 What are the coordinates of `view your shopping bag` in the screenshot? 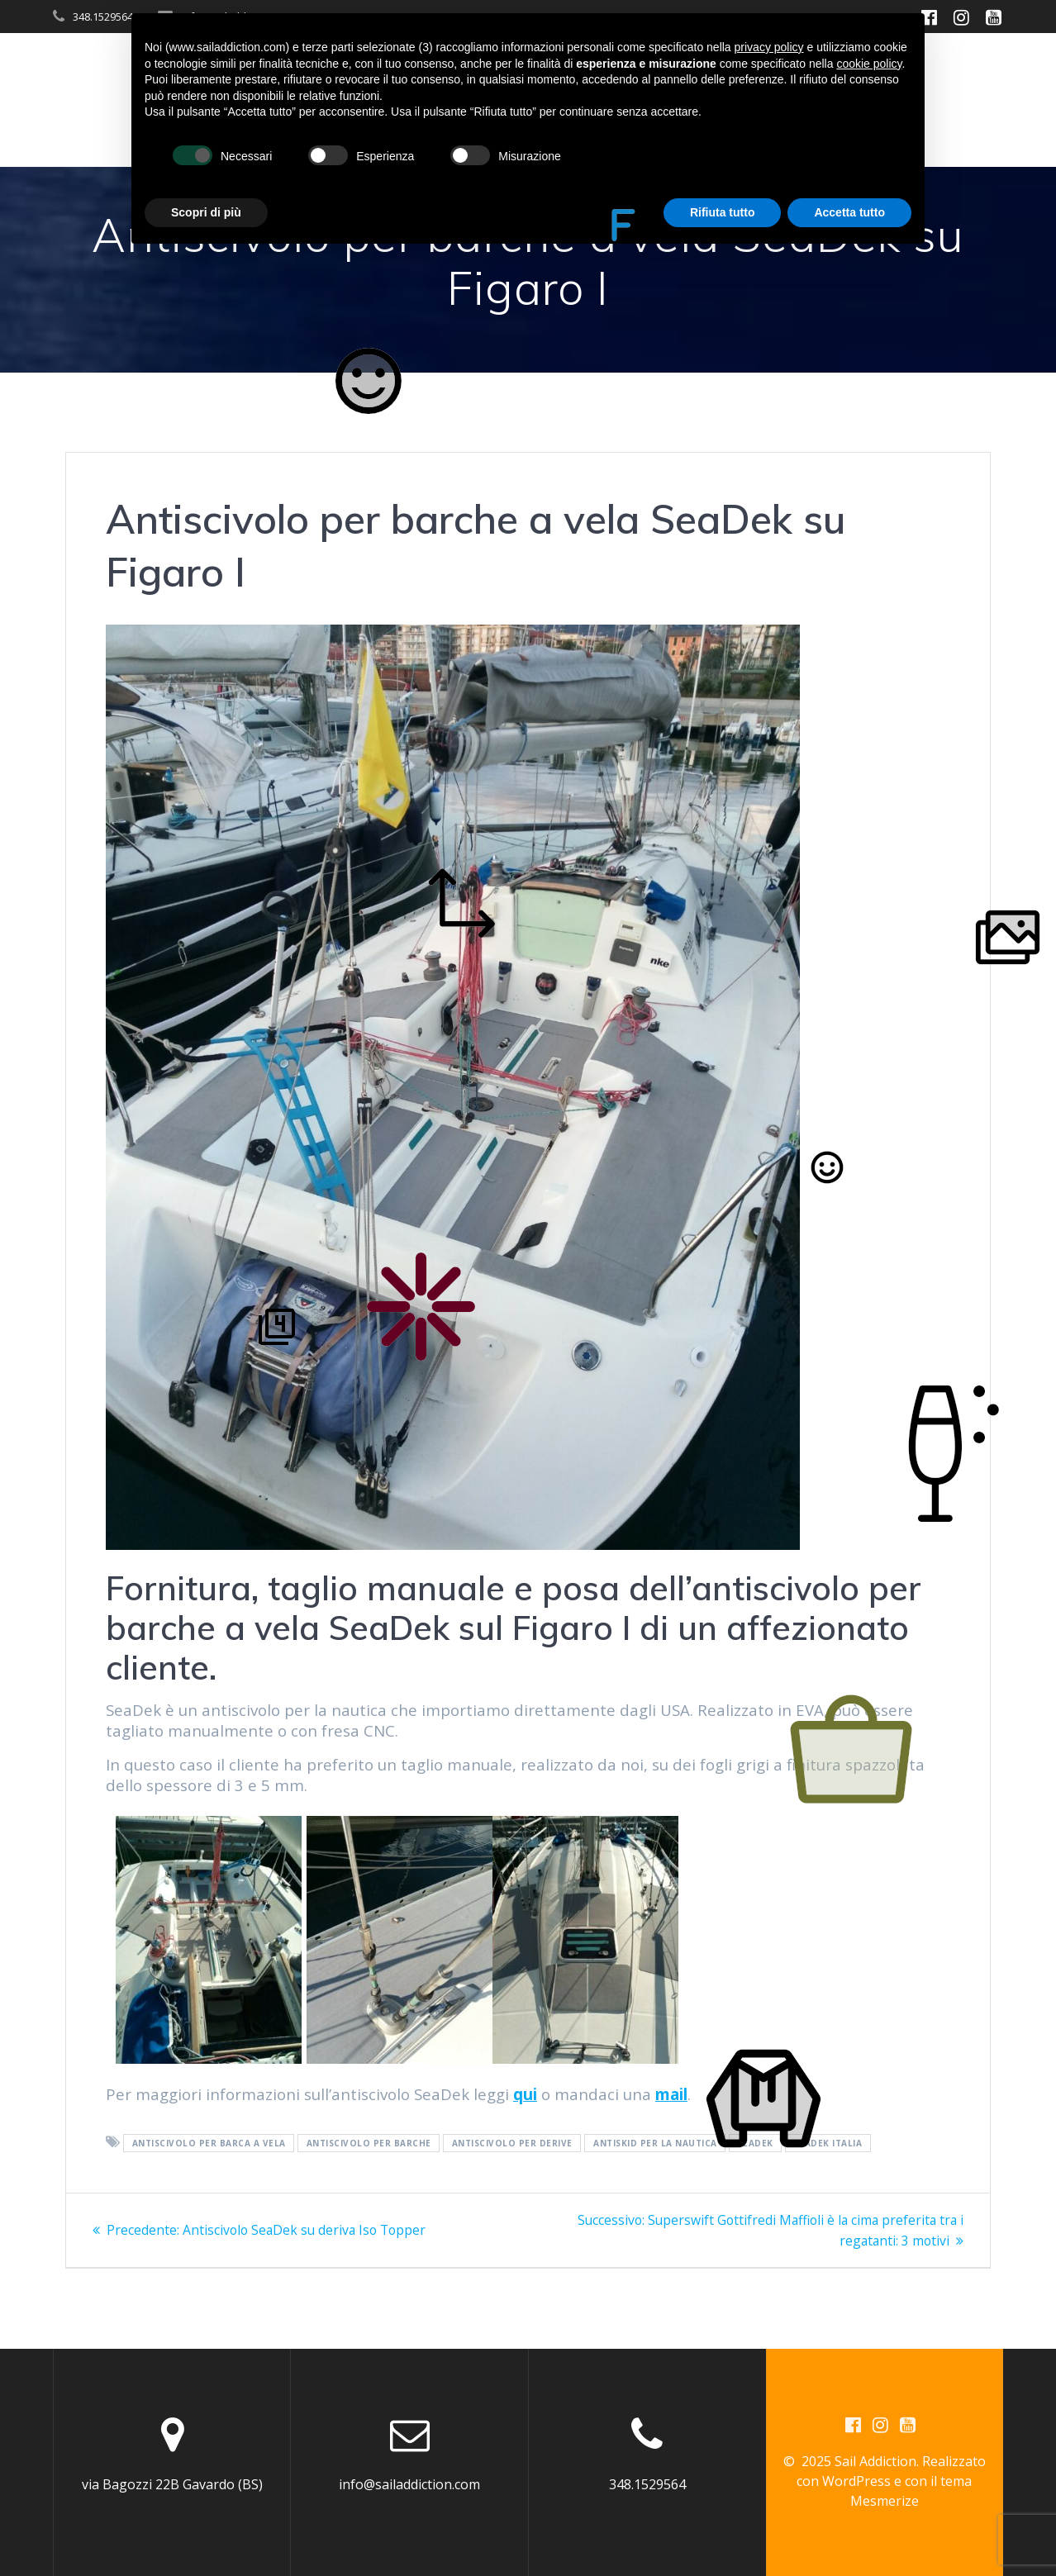 It's located at (851, 1756).